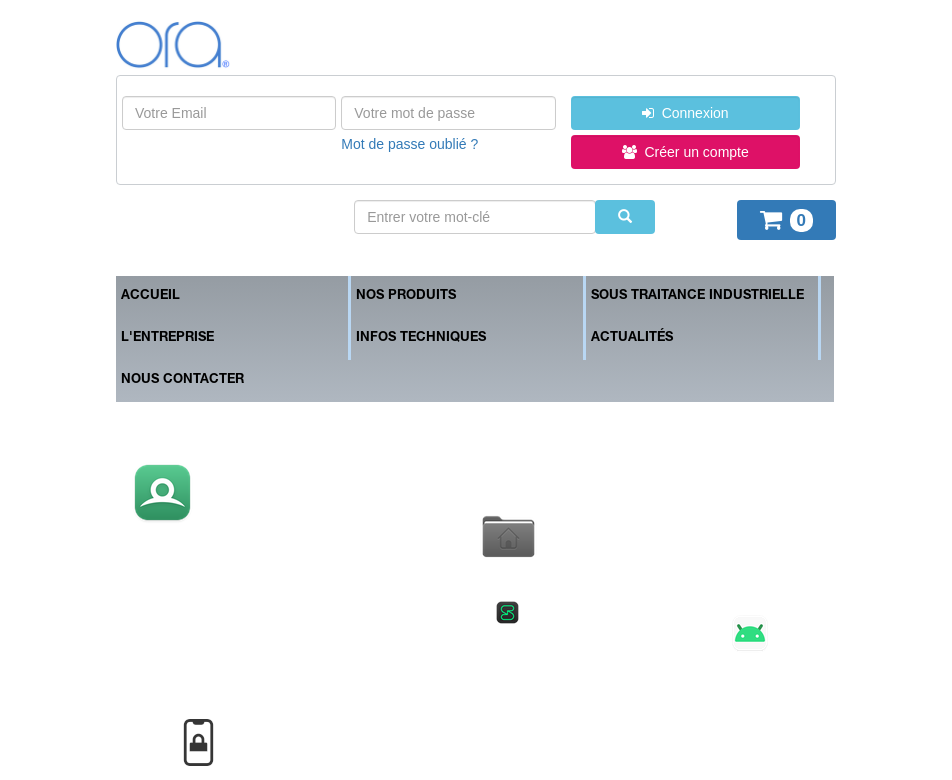 The height and width of the screenshot is (780, 952). Describe the element at coordinates (162, 492) in the screenshot. I see `open renderdoc graphics debugging application` at that location.